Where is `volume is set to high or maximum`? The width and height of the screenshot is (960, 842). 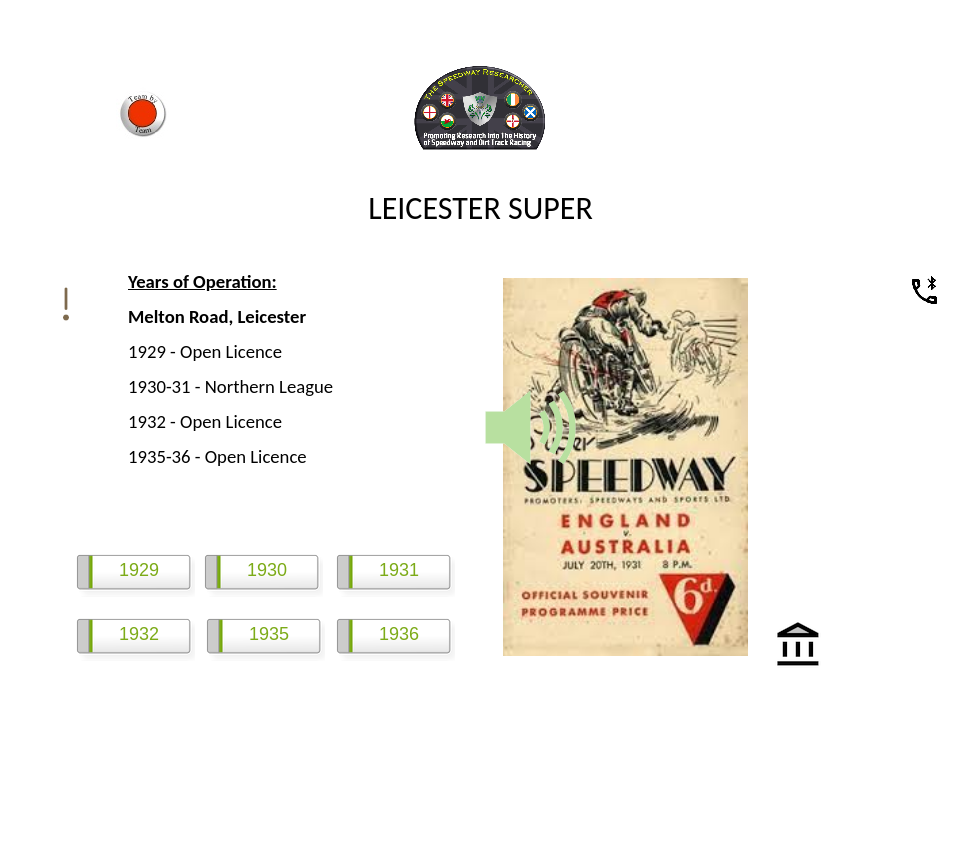 volume is set to high or maximum is located at coordinates (530, 427).